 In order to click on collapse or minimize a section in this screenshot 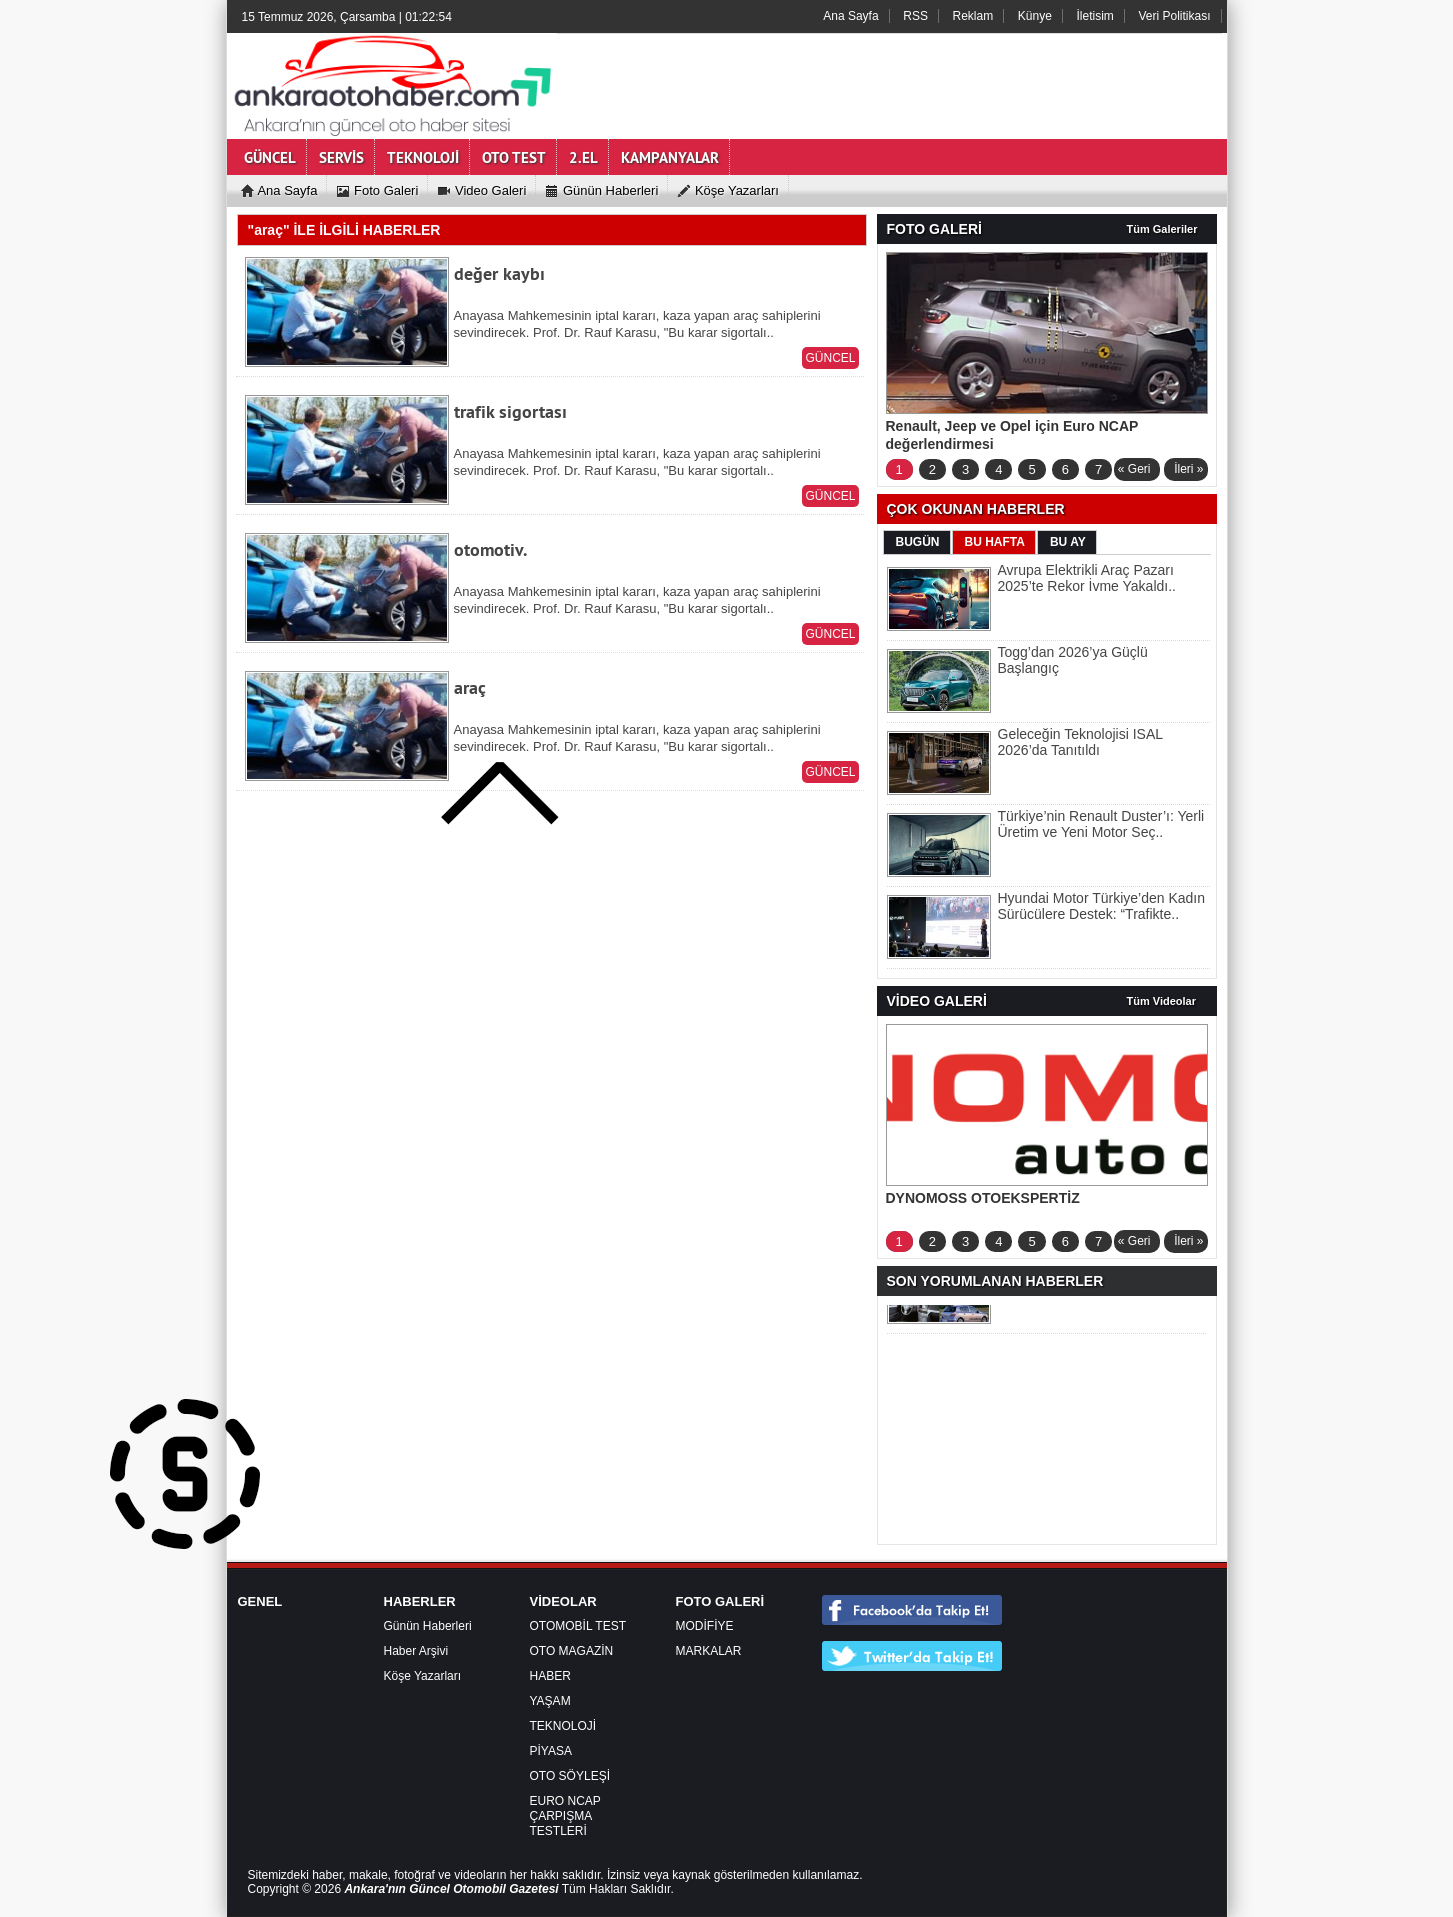, I will do `click(499, 797)`.